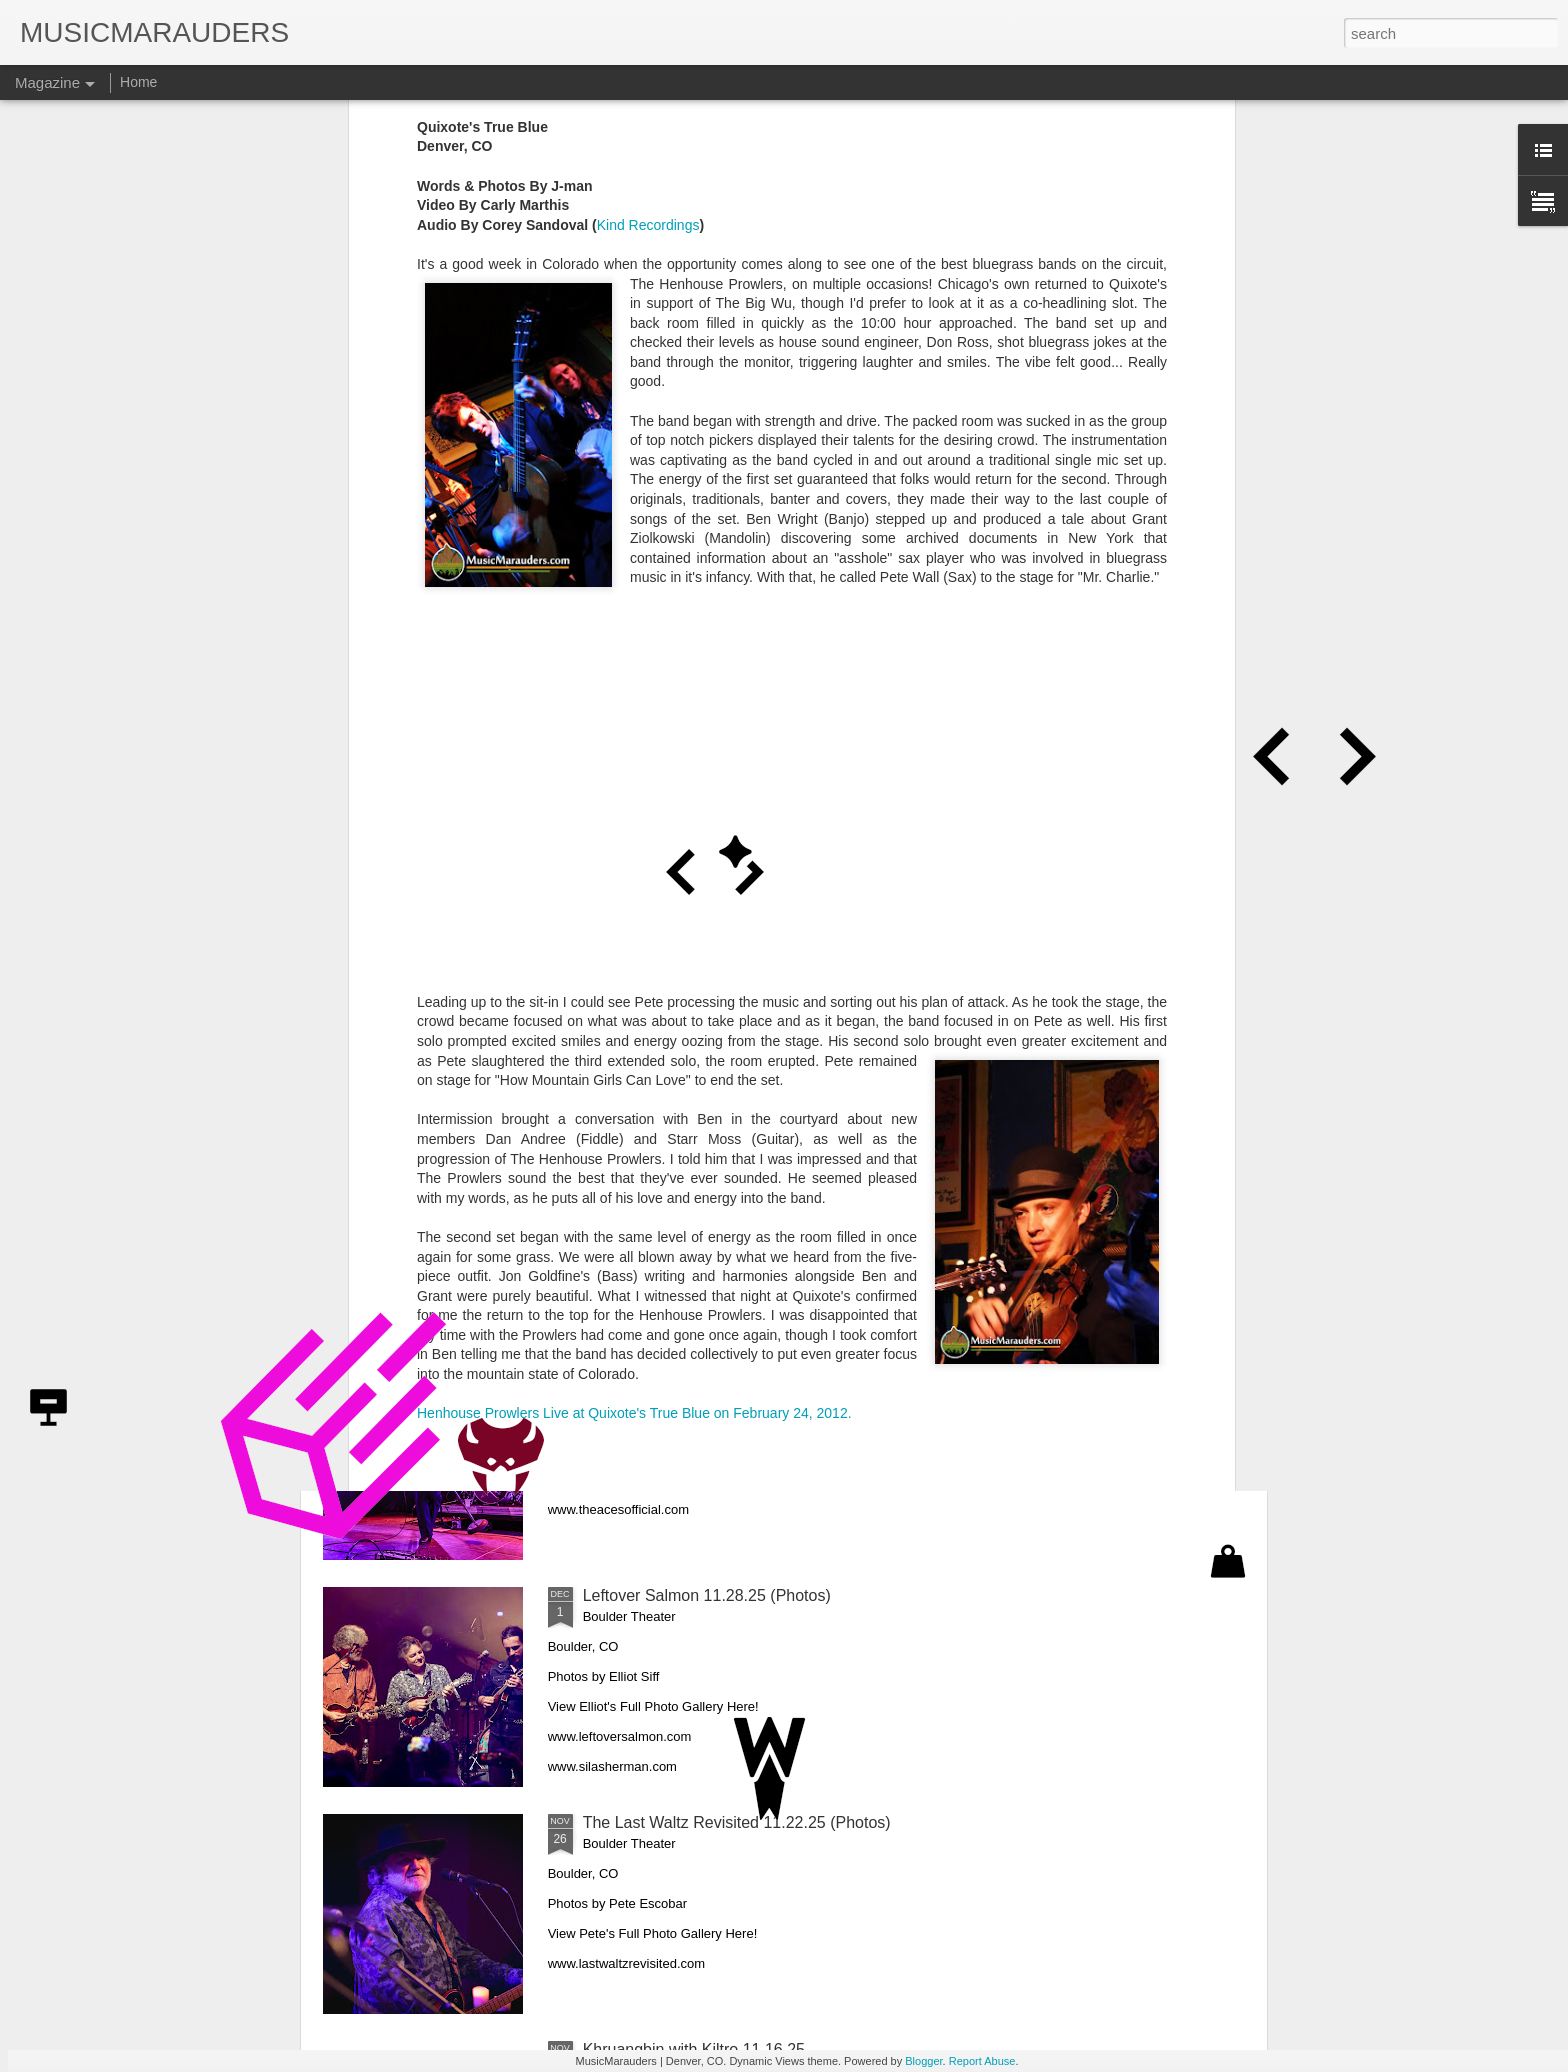 The height and width of the screenshot is (2072, 1568). Describe the element at coordinates (1228, 1562) in the screenshot. I see `view item weight or mass` at that location.